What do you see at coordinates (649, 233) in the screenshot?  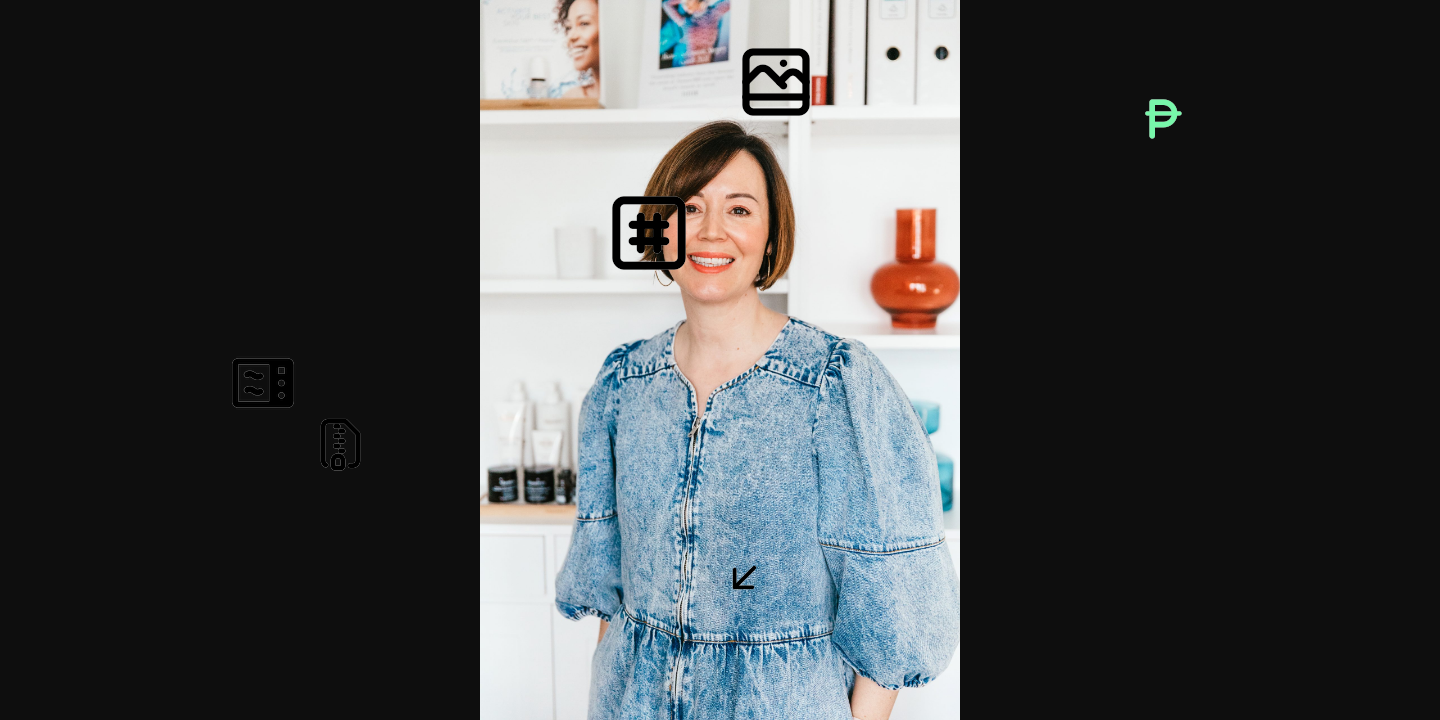 I see `view grid or pattern layout options` at bounding box center [649, 233].